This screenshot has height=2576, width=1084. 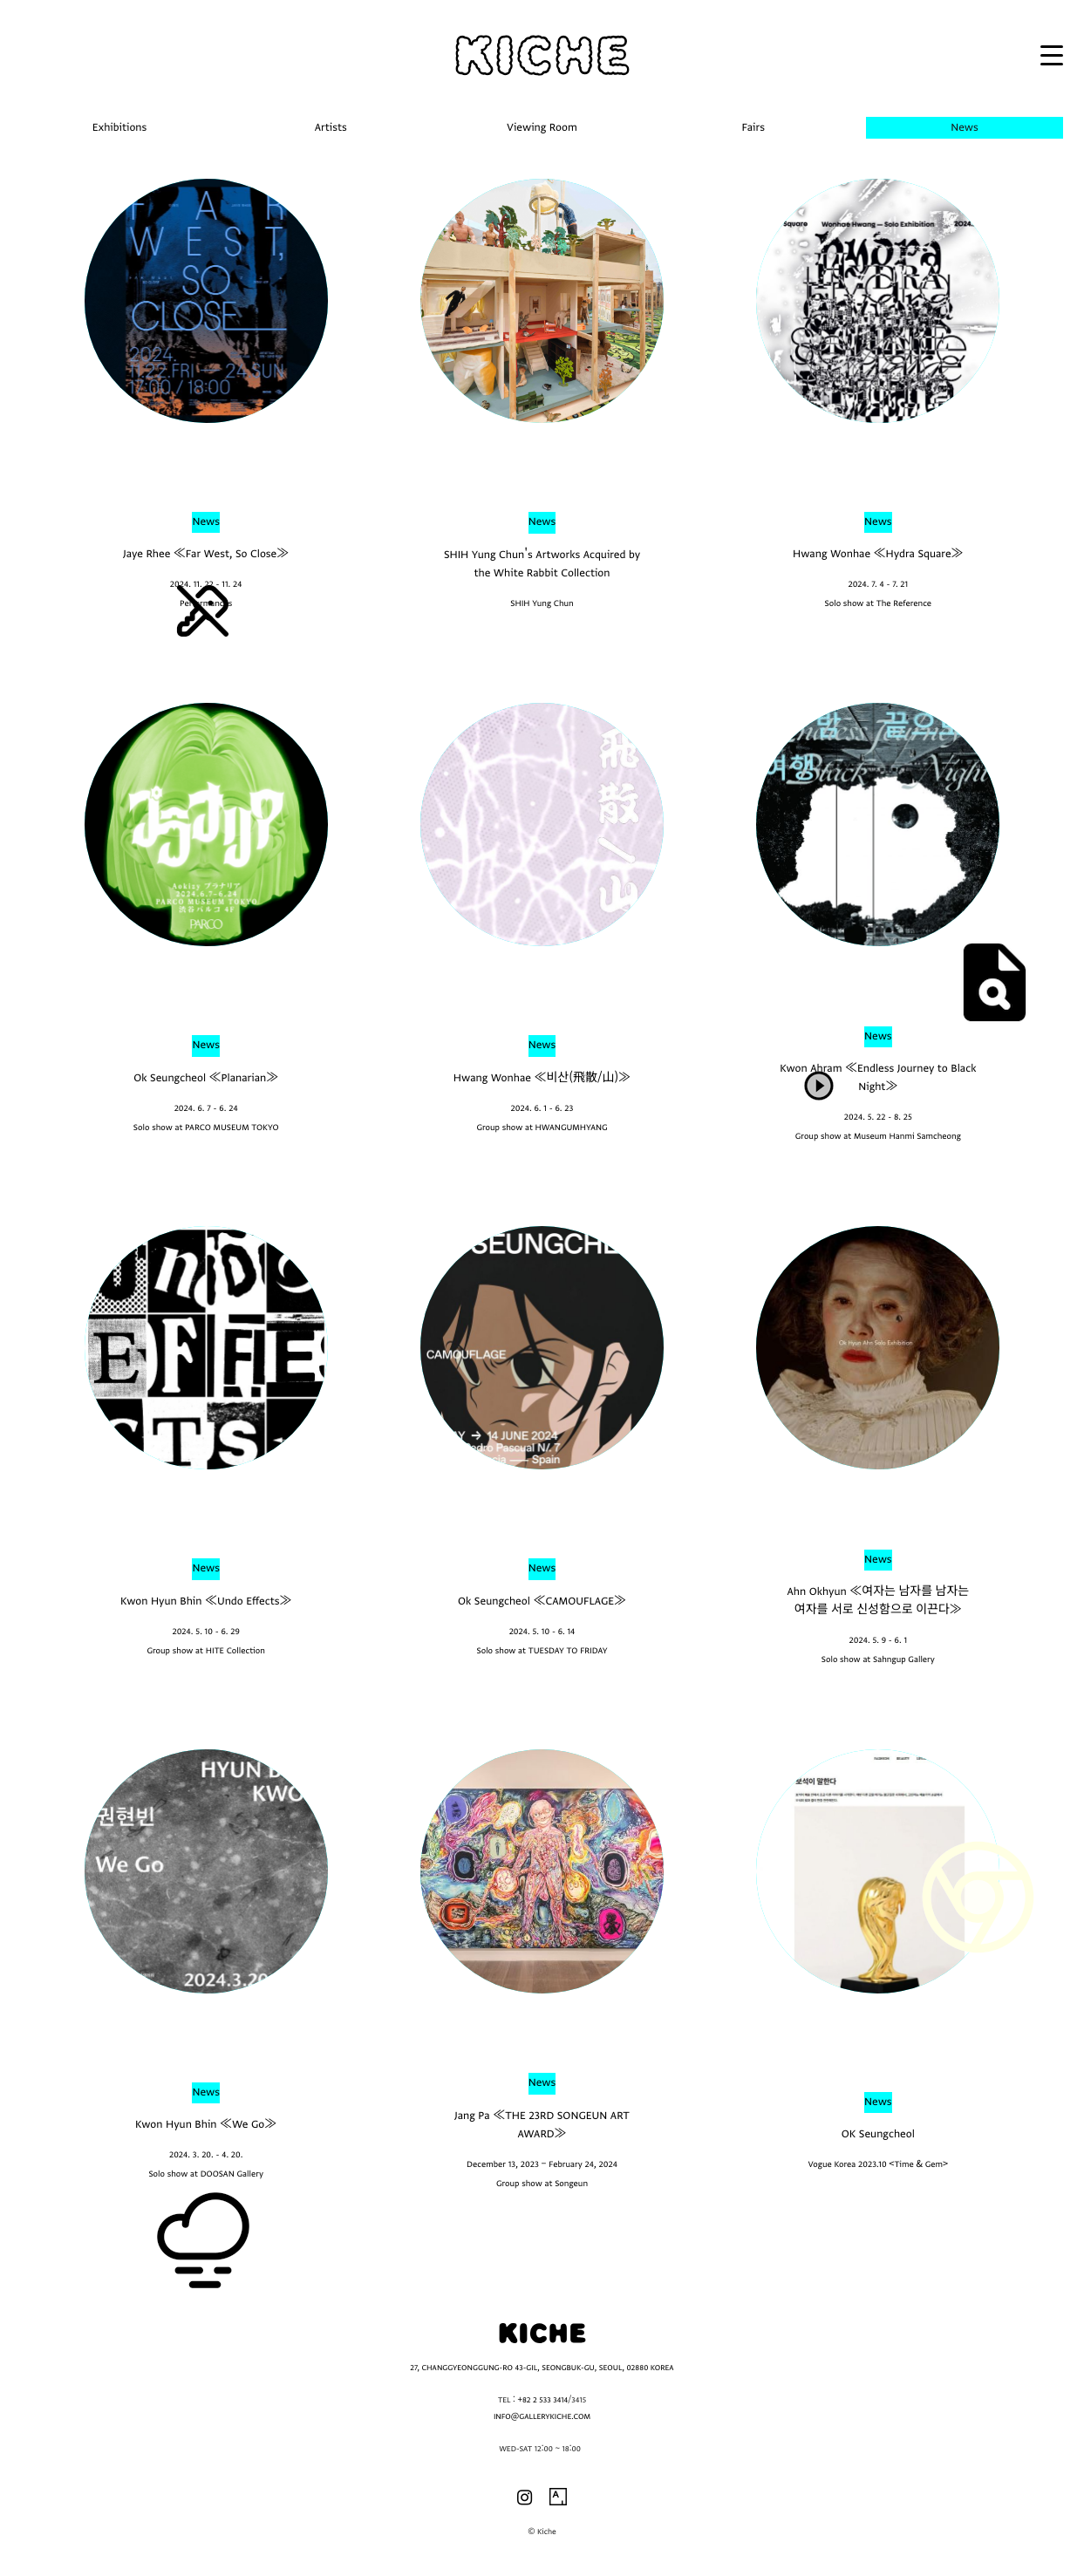 What do you see at coordinates (978, 1897) in the screenshot?
I see `open google chrome browser` at bounding box center [978, 1897].